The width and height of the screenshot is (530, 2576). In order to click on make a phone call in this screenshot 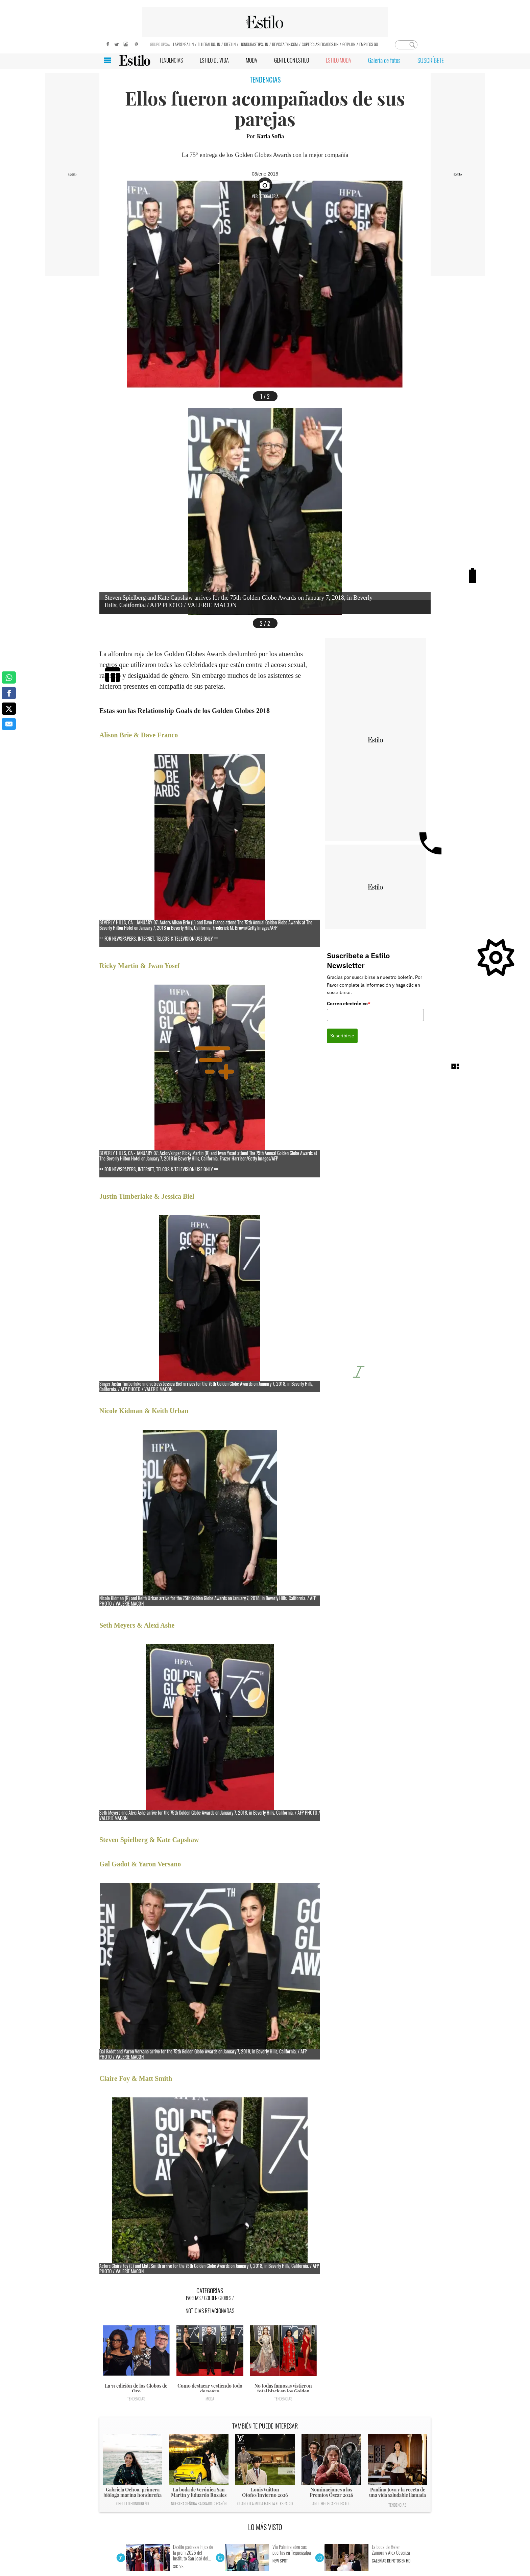, I will do `click(430, 843)`.